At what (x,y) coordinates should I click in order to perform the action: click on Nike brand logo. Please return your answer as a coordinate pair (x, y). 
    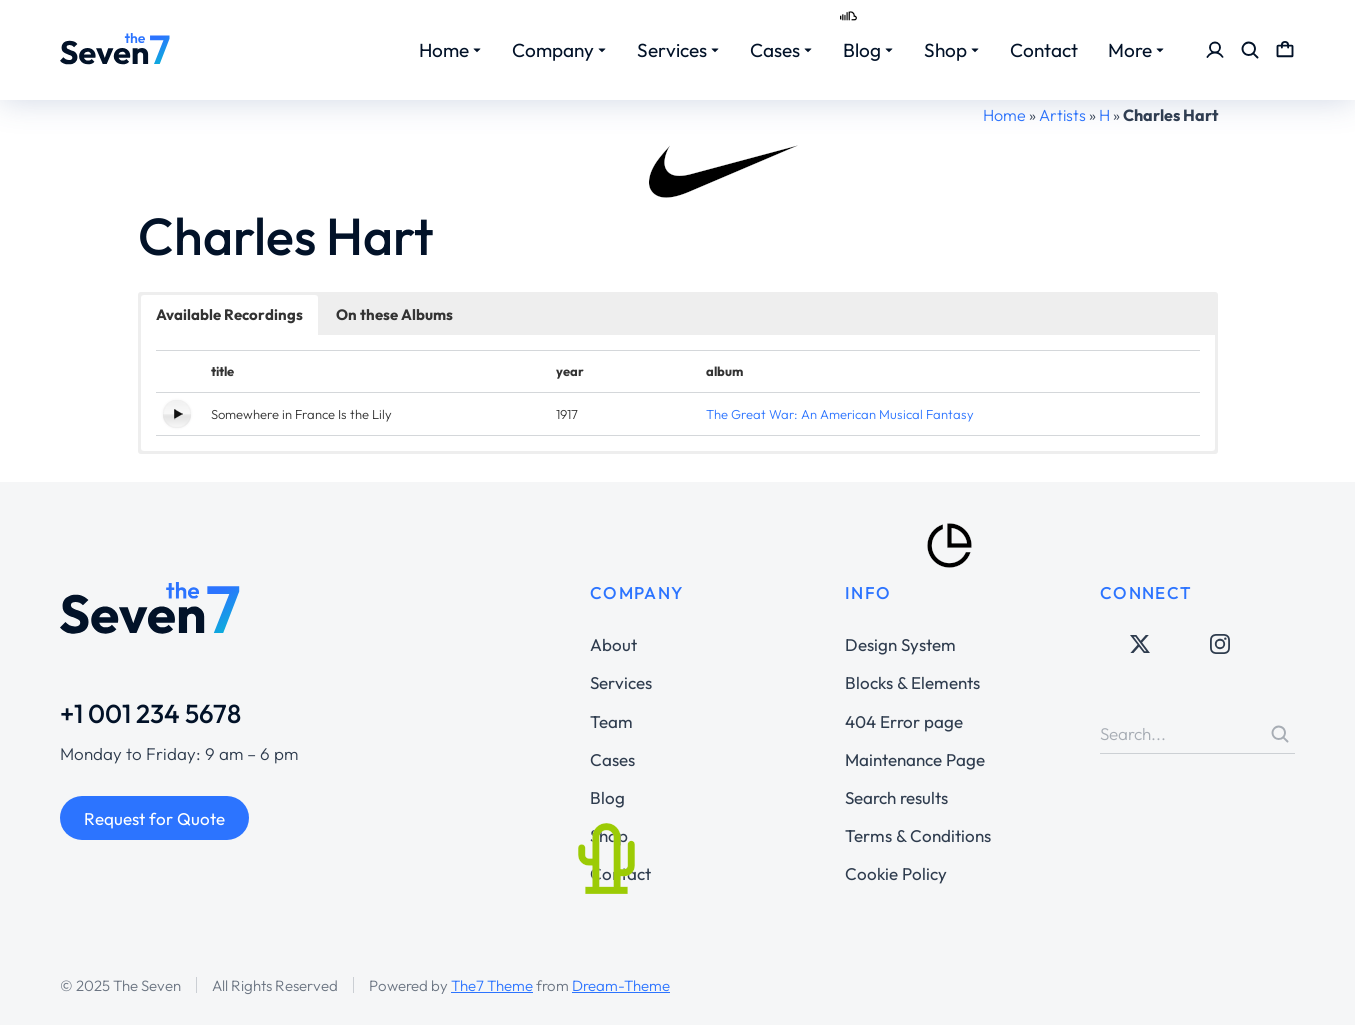
    Looking at the image, I should click on (723, 171).